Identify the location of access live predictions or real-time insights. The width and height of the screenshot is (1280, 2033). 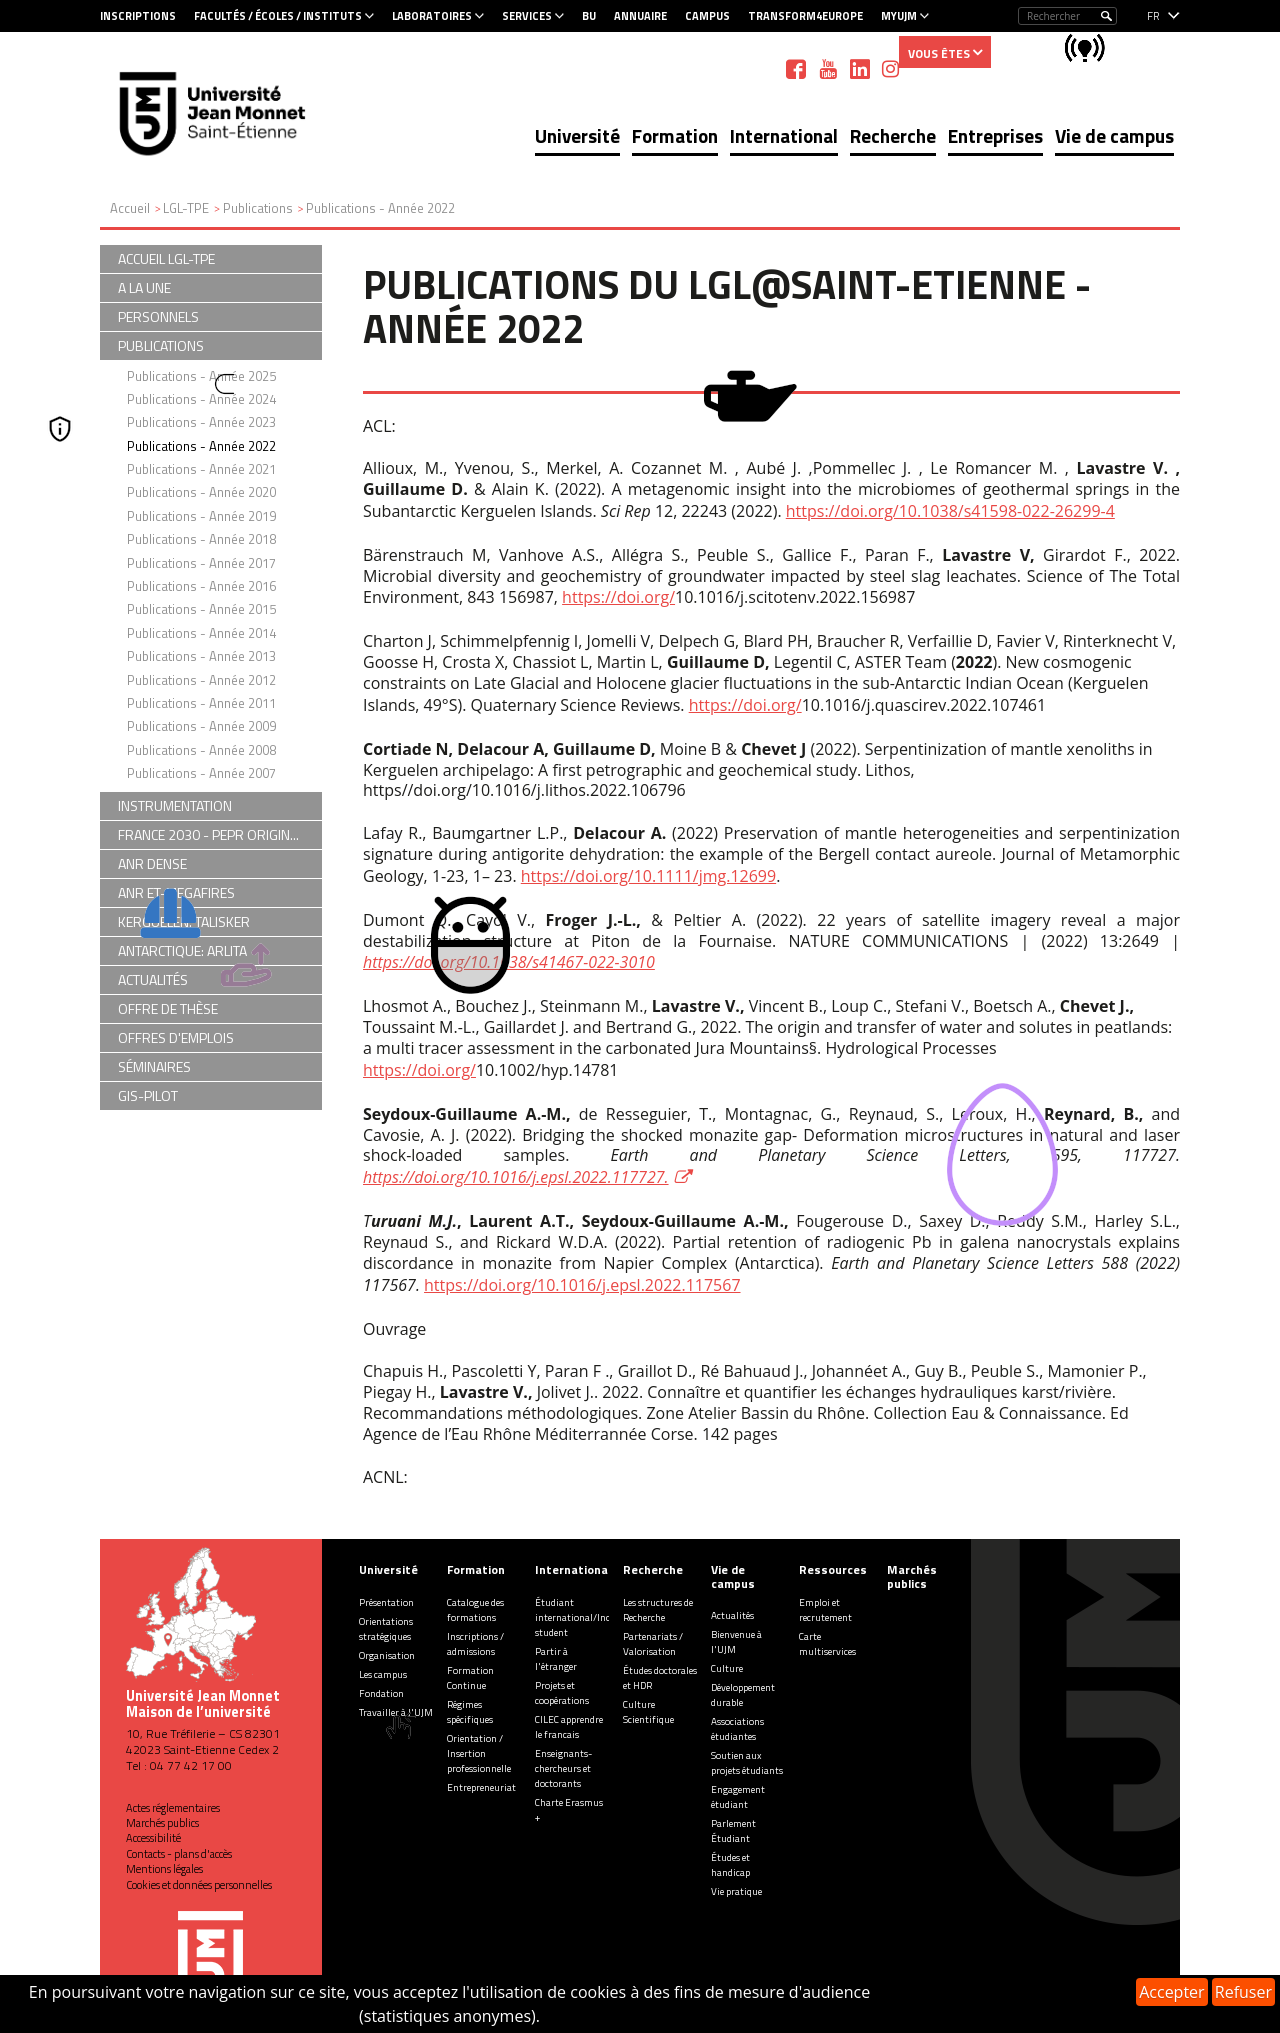
(1085, 48).